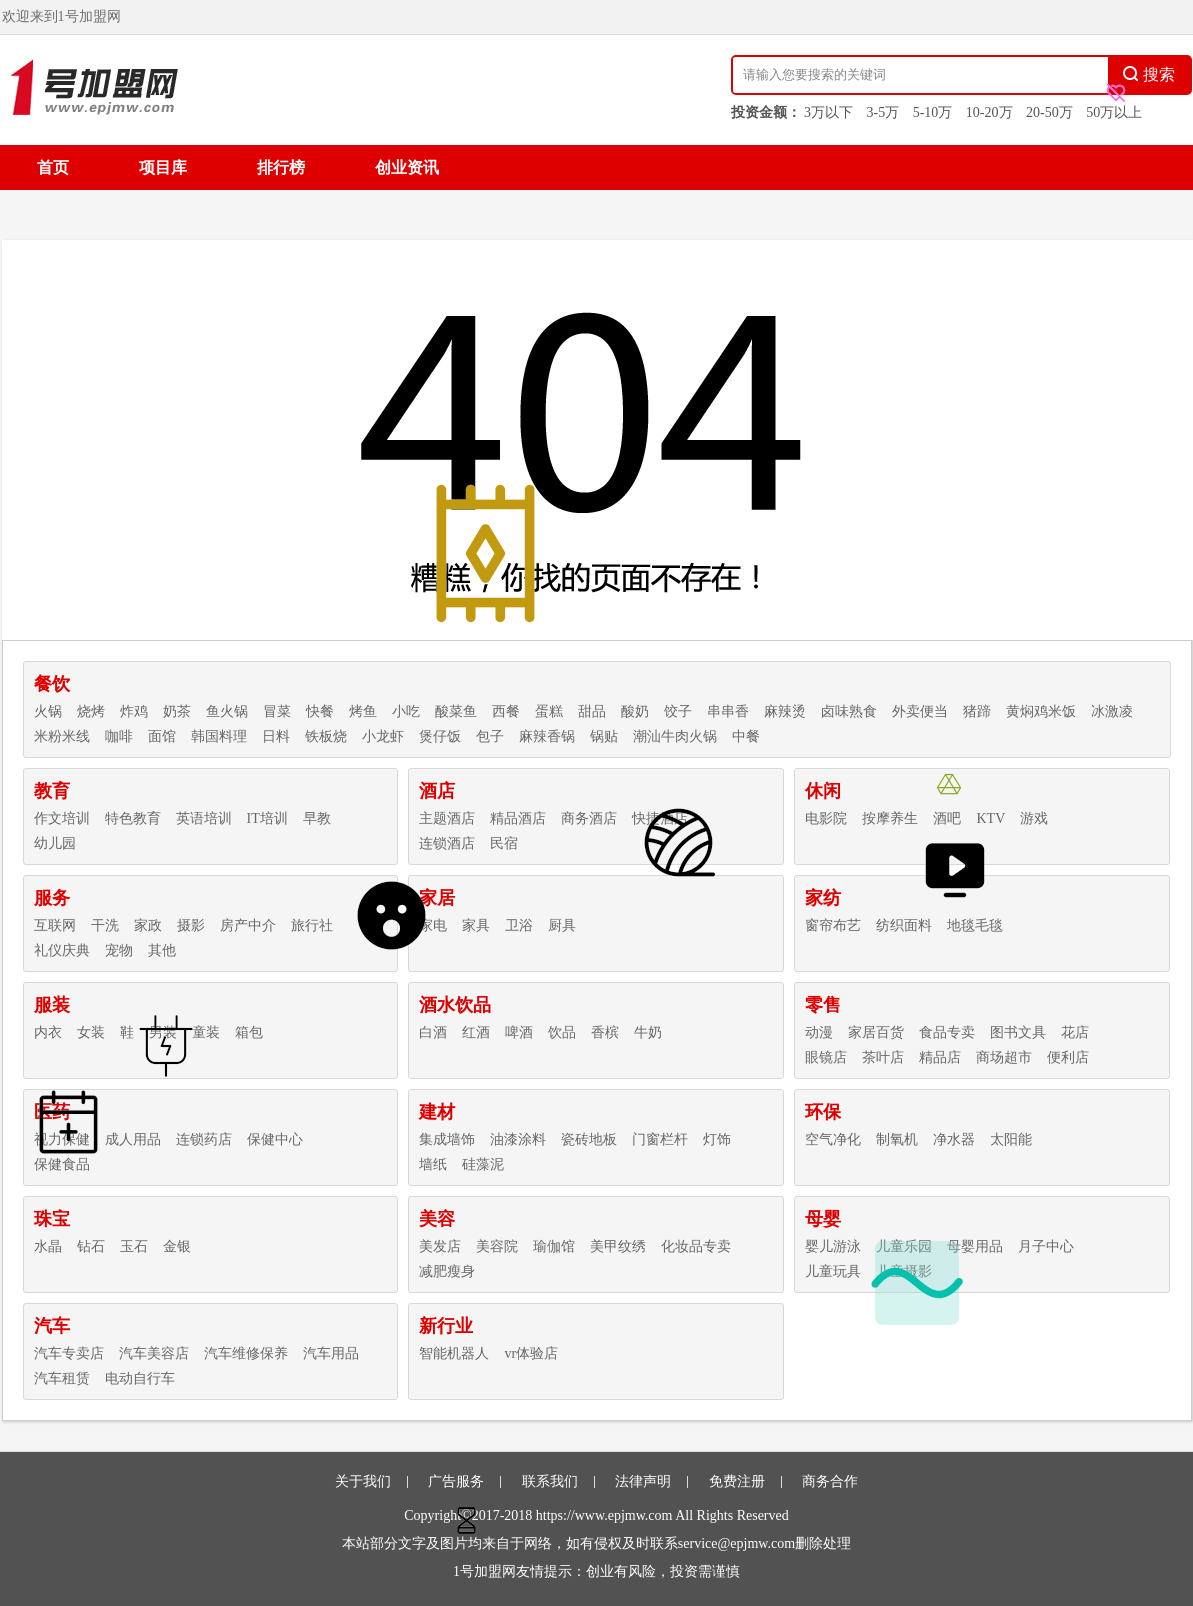  I want to click on remove from favorites, so click(1116, 93).